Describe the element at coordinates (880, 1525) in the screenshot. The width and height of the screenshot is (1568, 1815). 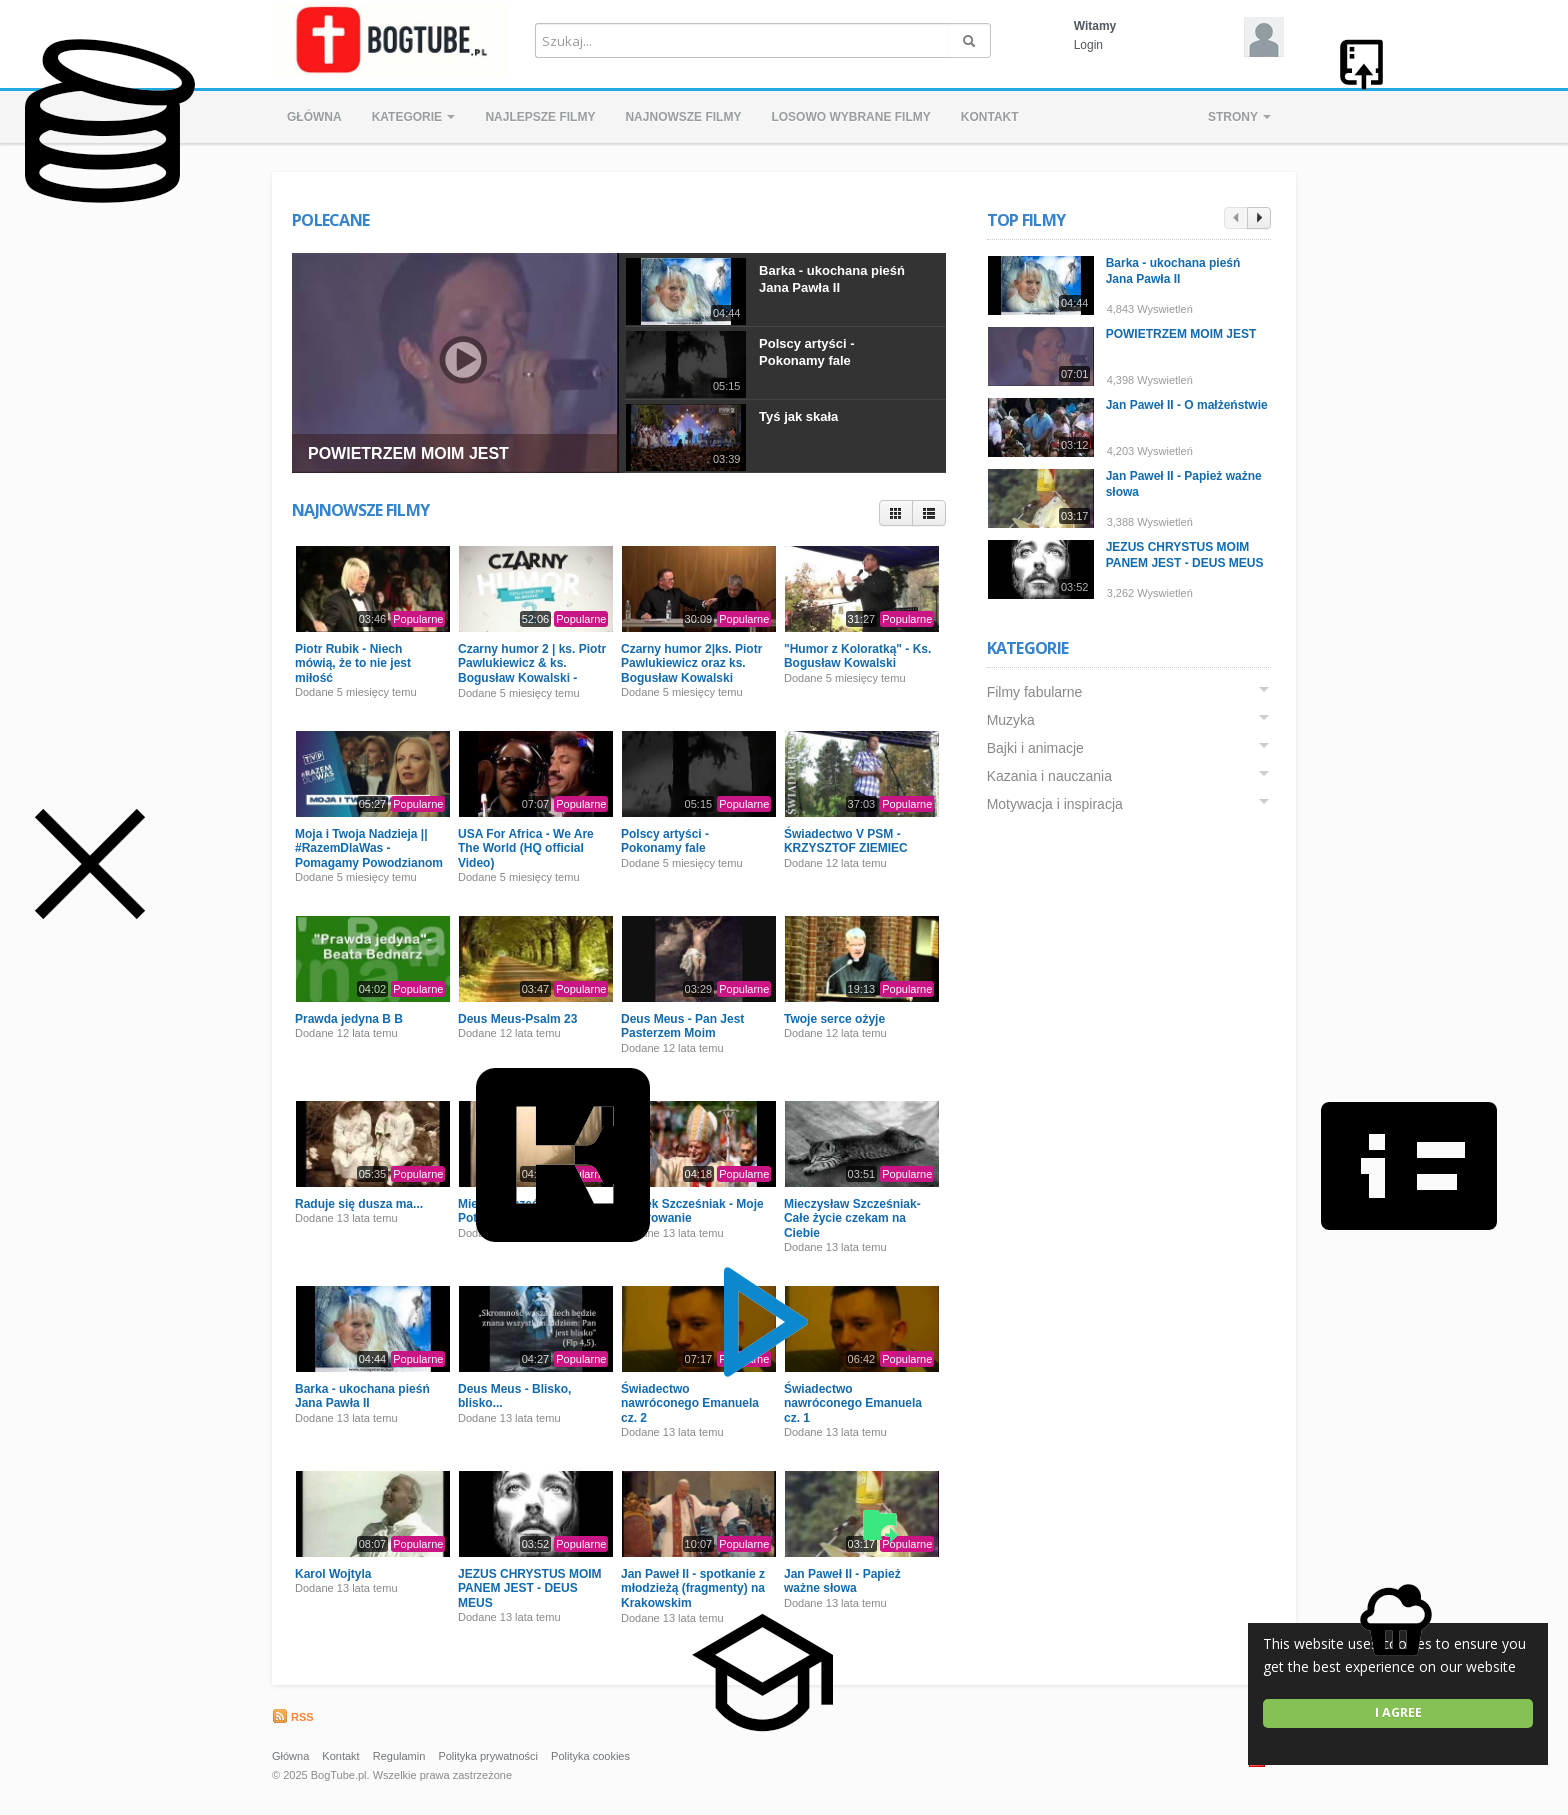
I see `access shared folder` at that location.